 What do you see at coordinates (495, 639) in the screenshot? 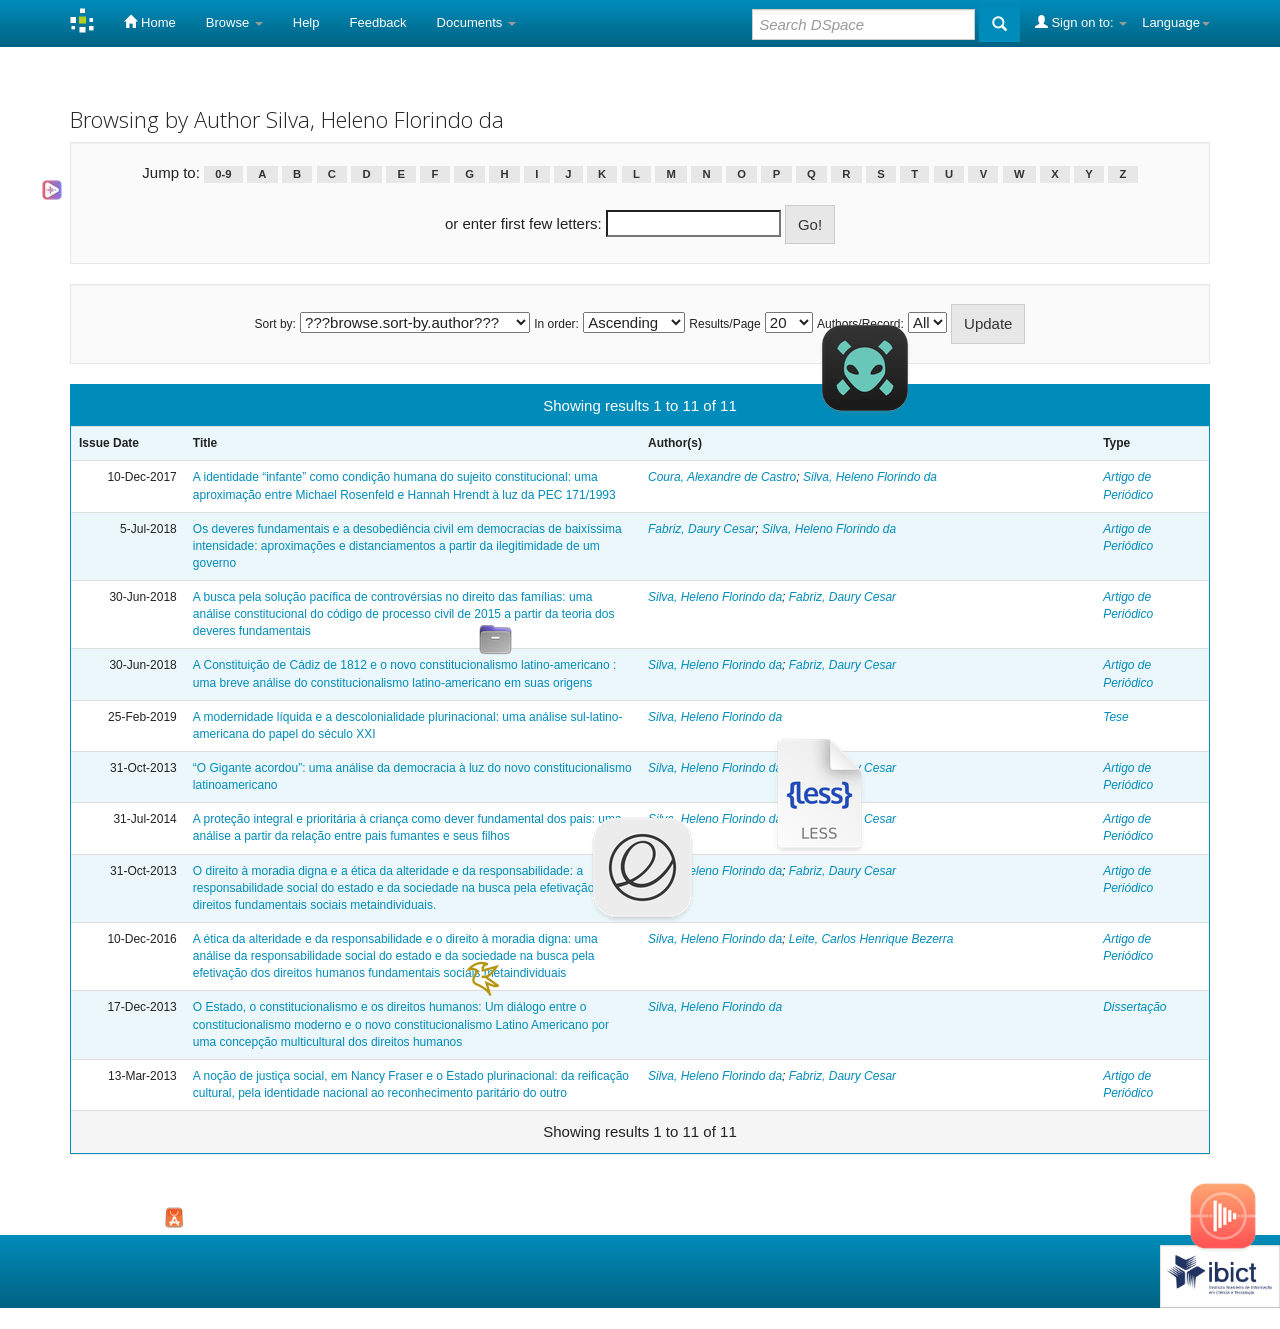
I see `open the file manager application` at bounding box center [495, 639].